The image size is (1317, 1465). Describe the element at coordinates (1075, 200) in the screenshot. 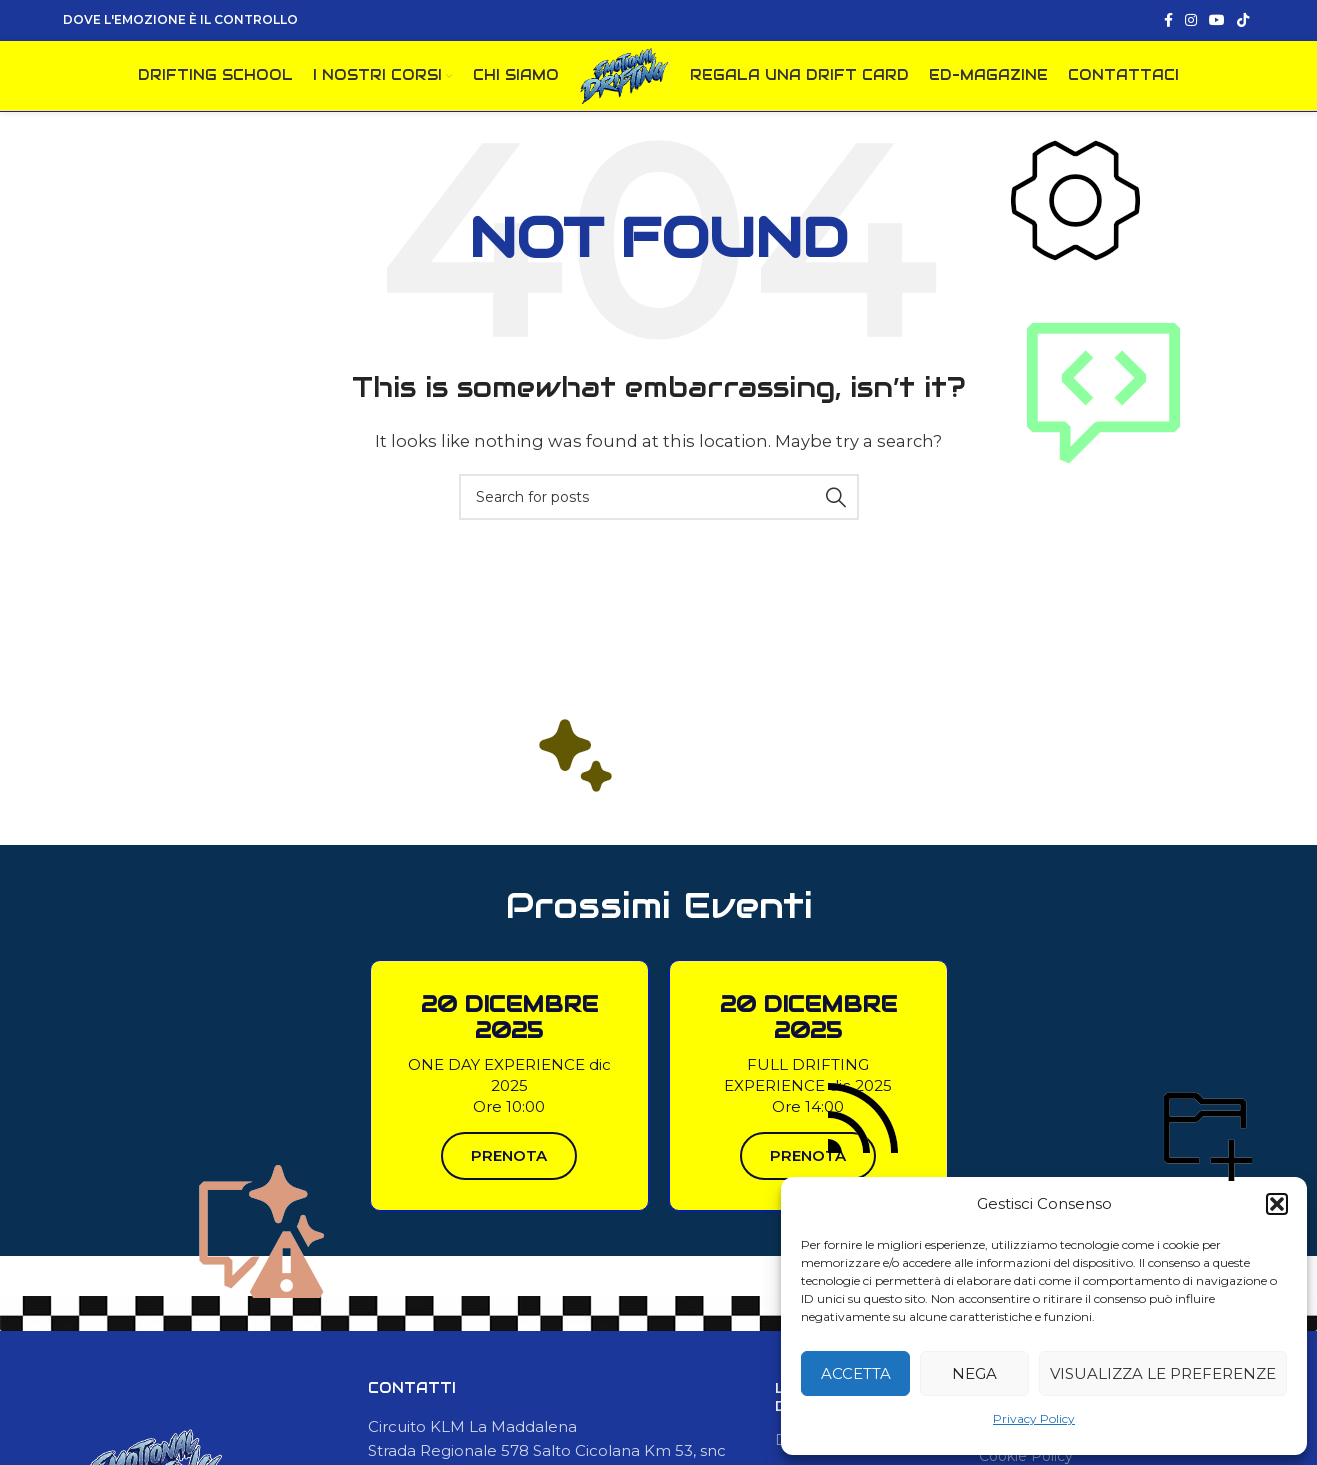

I see `access settings or preferences` at that location.